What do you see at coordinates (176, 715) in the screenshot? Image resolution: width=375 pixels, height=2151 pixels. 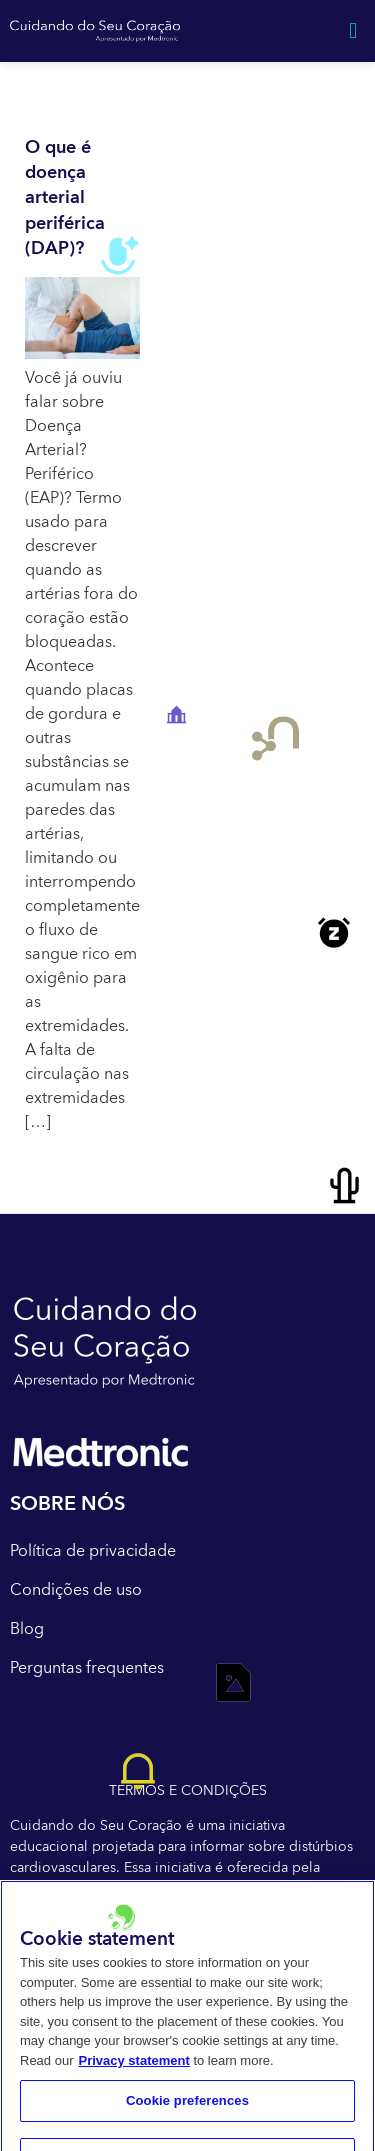 I see `access education or school-related features` at bounding box center [176, 715].